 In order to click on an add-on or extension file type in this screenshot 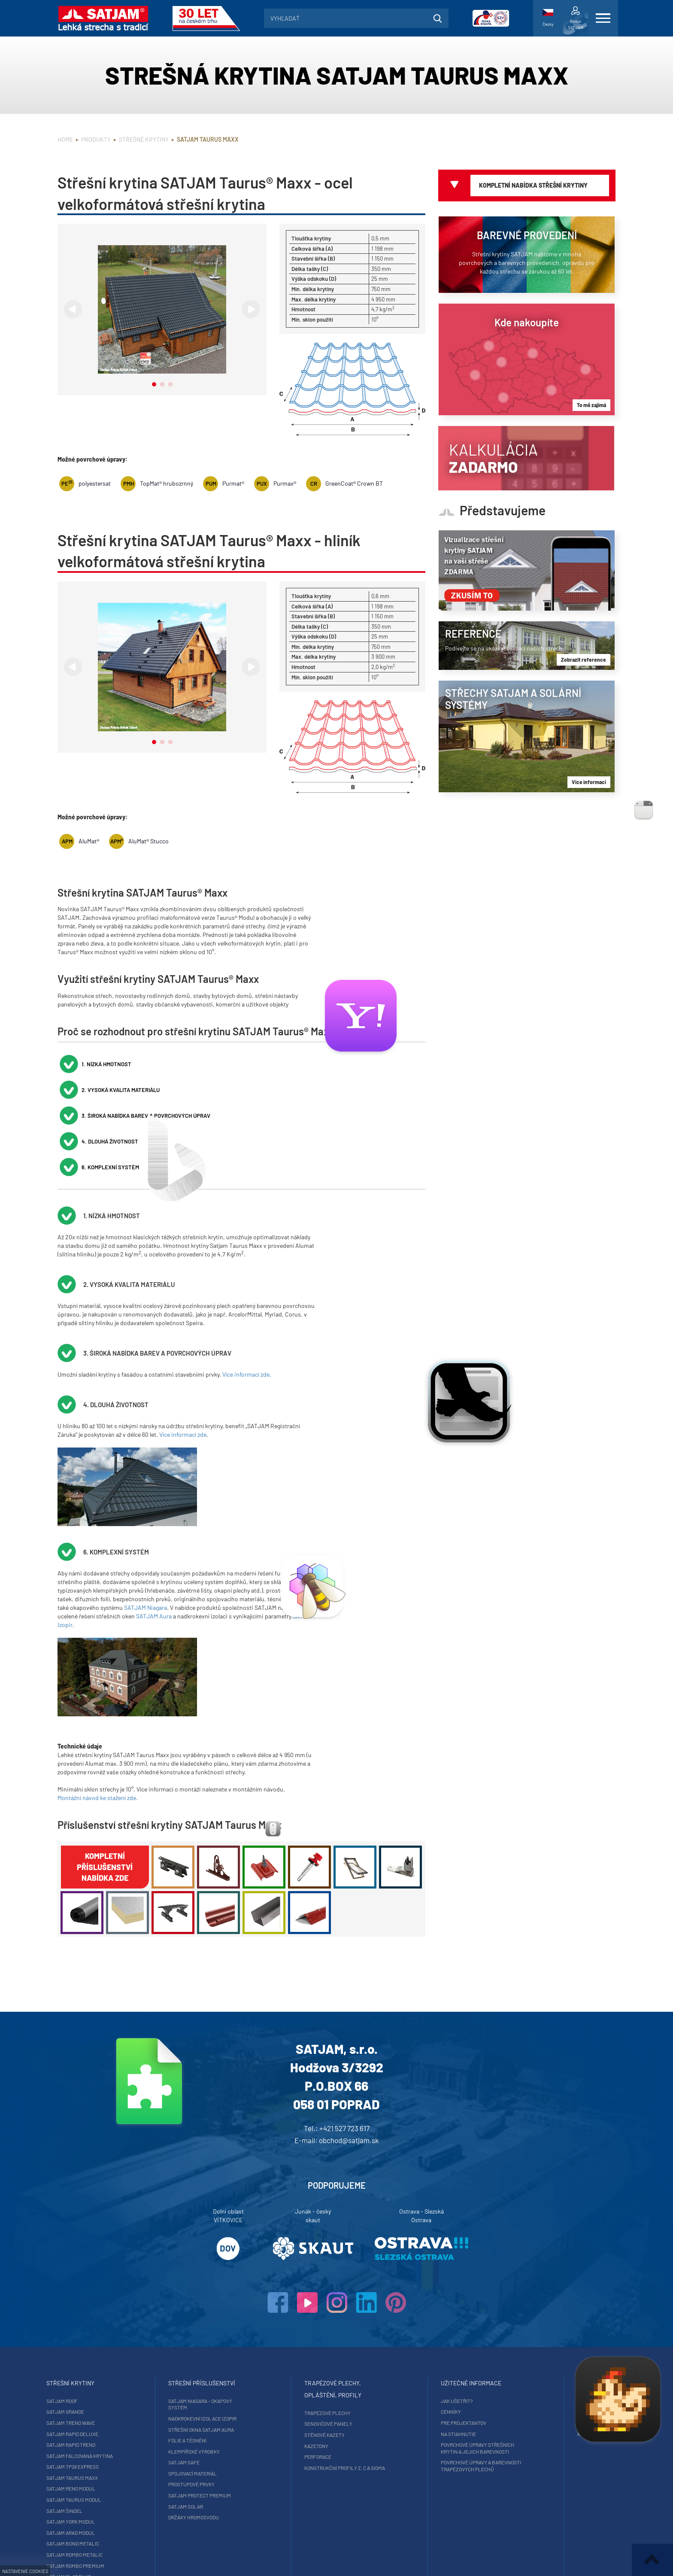, I will do `click(149, 2083)`.